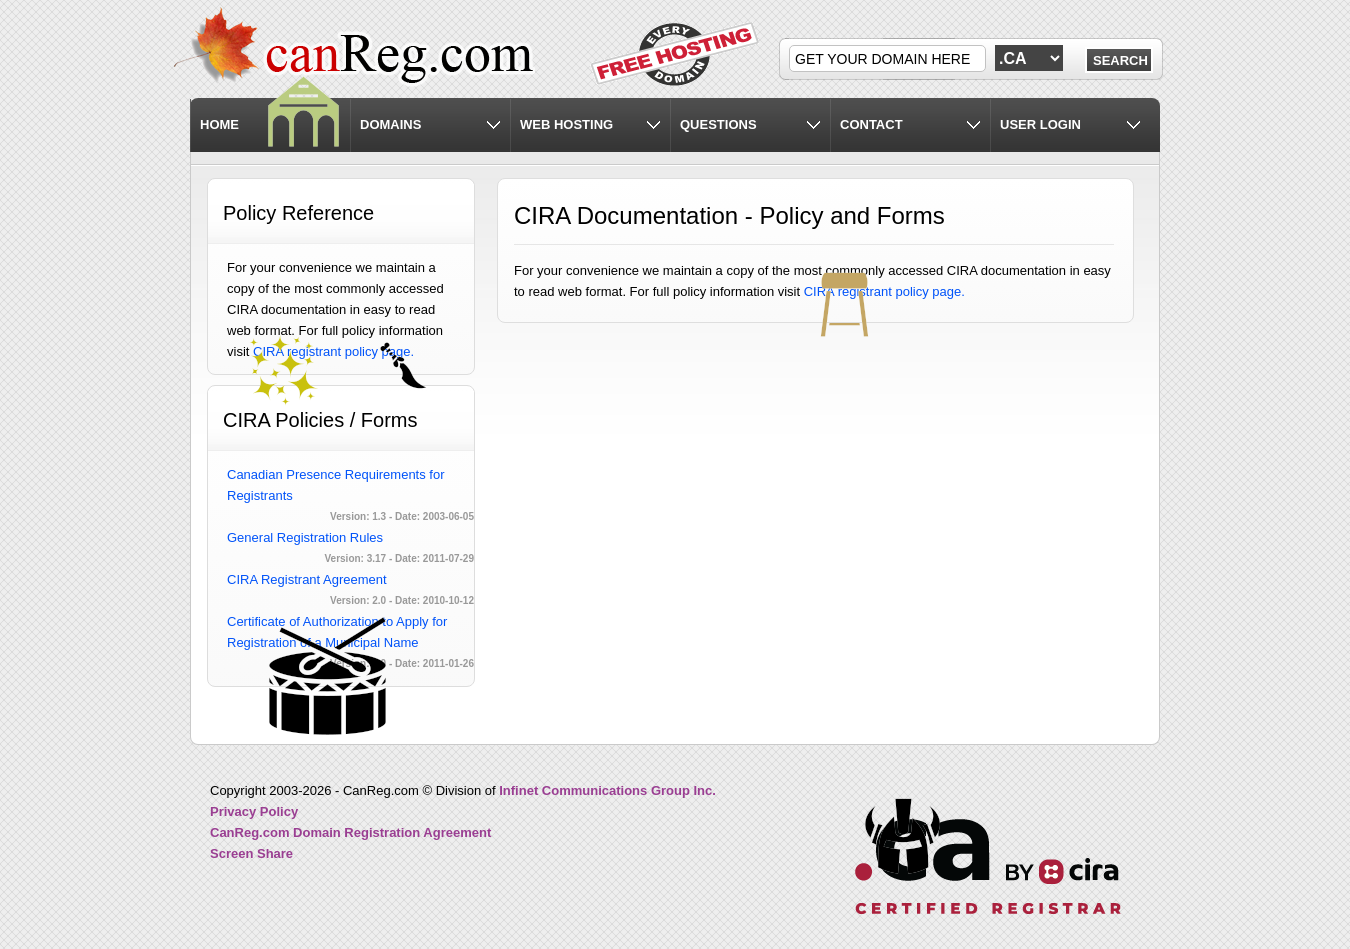  Describe the element at coordinates (327, 675) in the screenshot. I see `access music or sound settings` at that location.